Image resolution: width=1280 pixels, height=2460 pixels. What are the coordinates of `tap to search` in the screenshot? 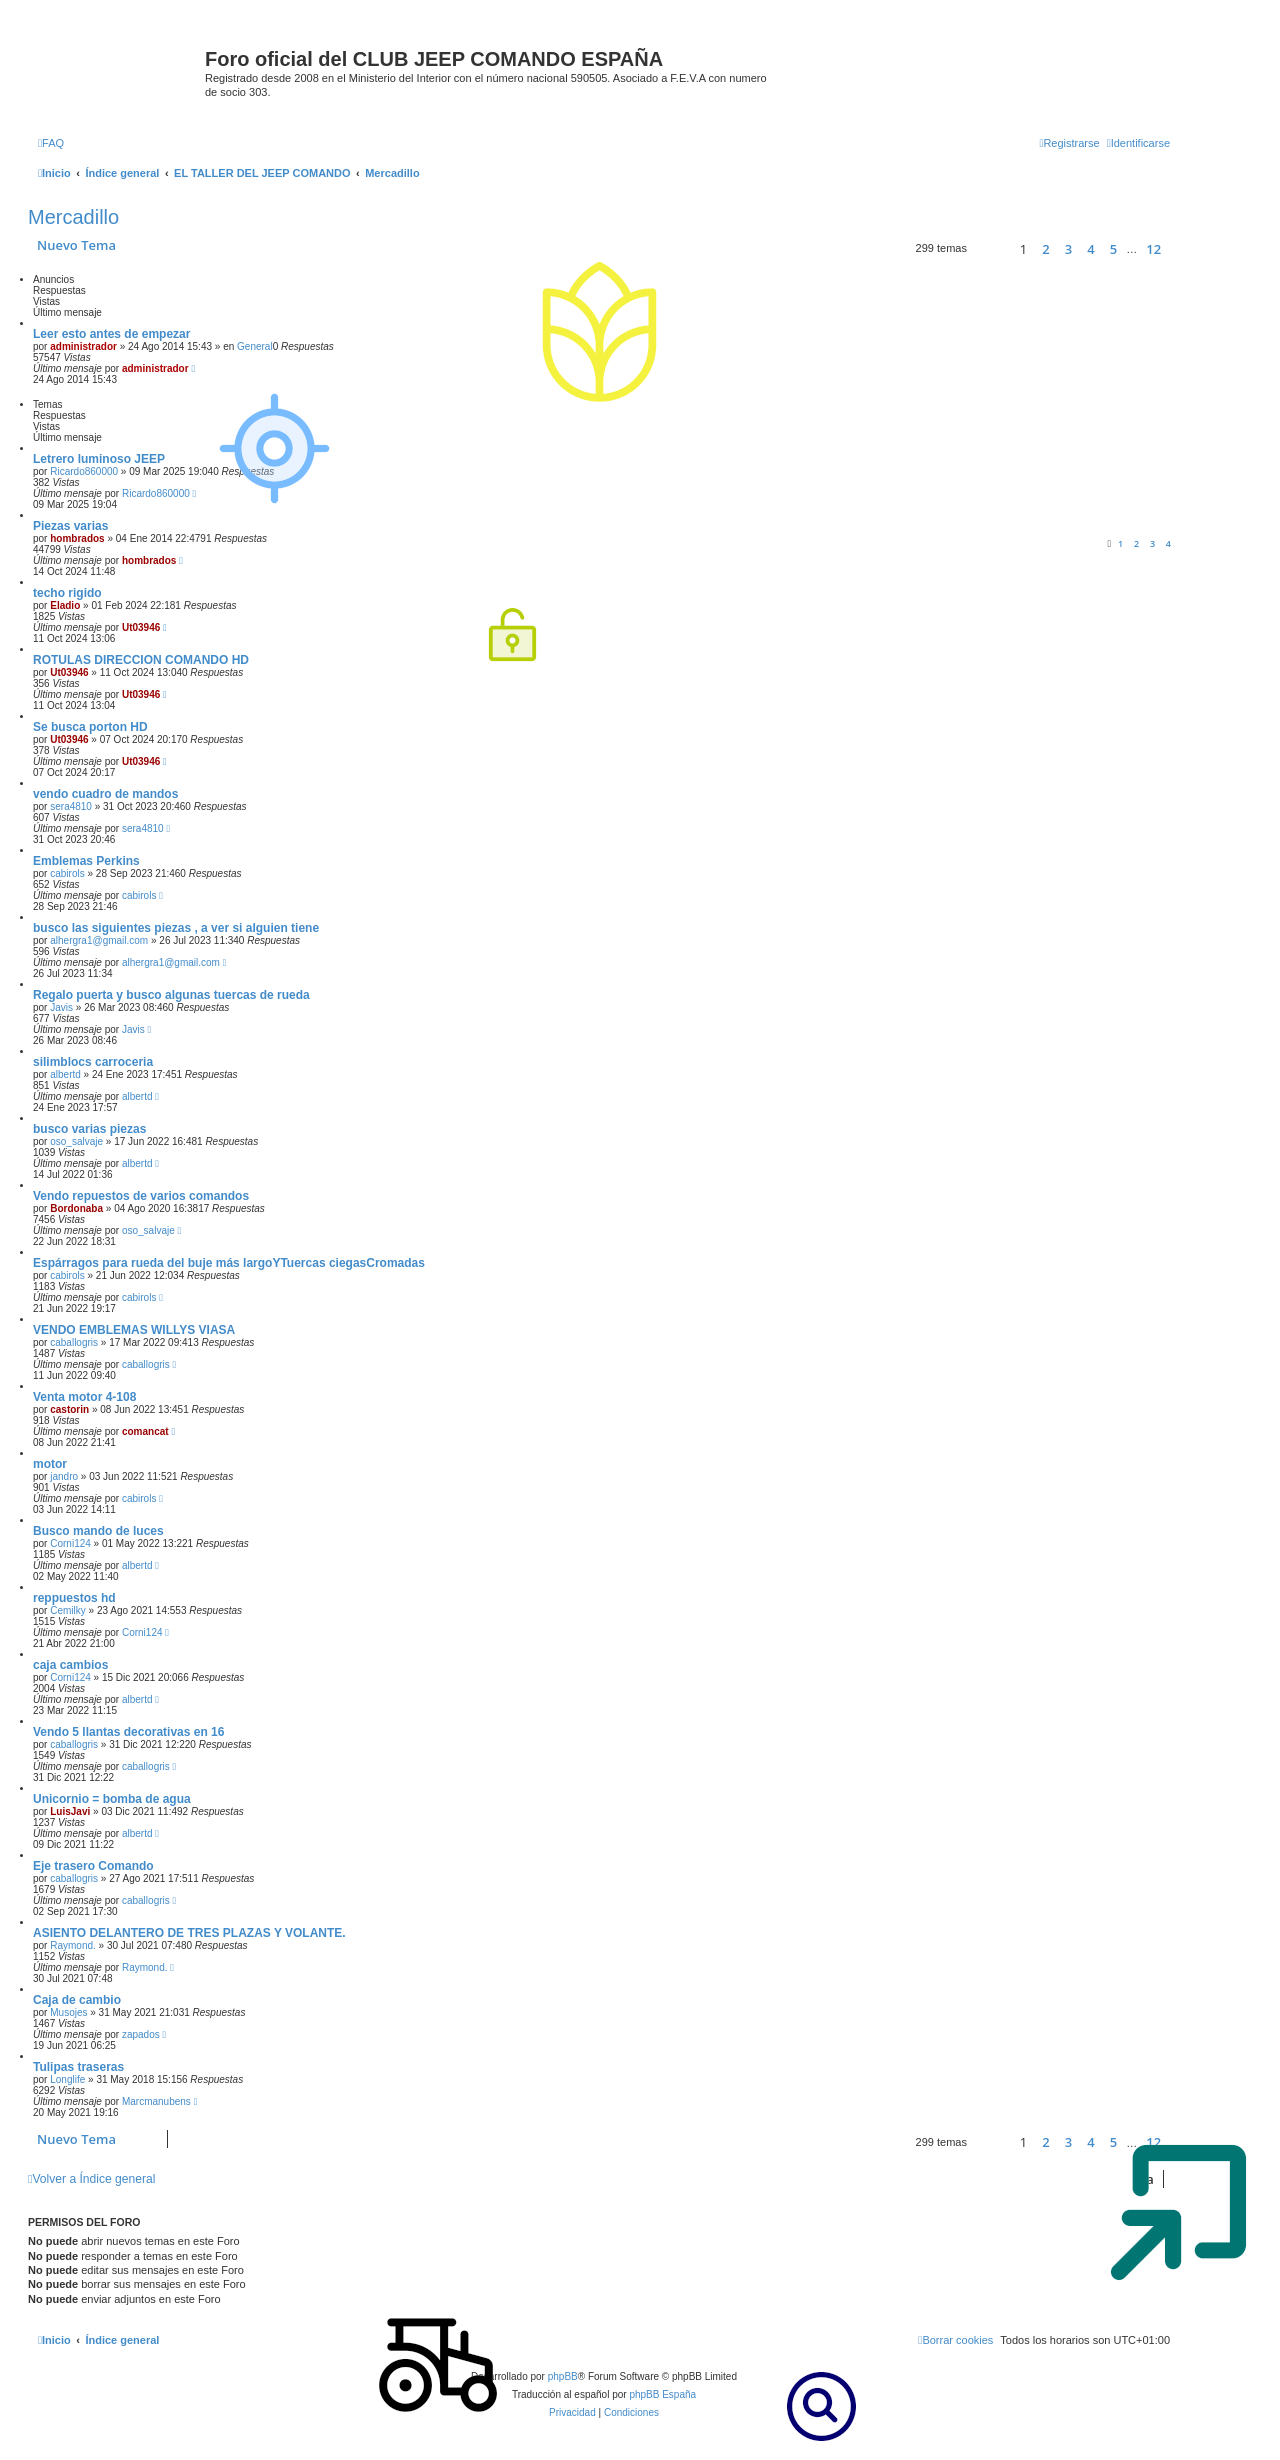 It's located at (821, 2406).